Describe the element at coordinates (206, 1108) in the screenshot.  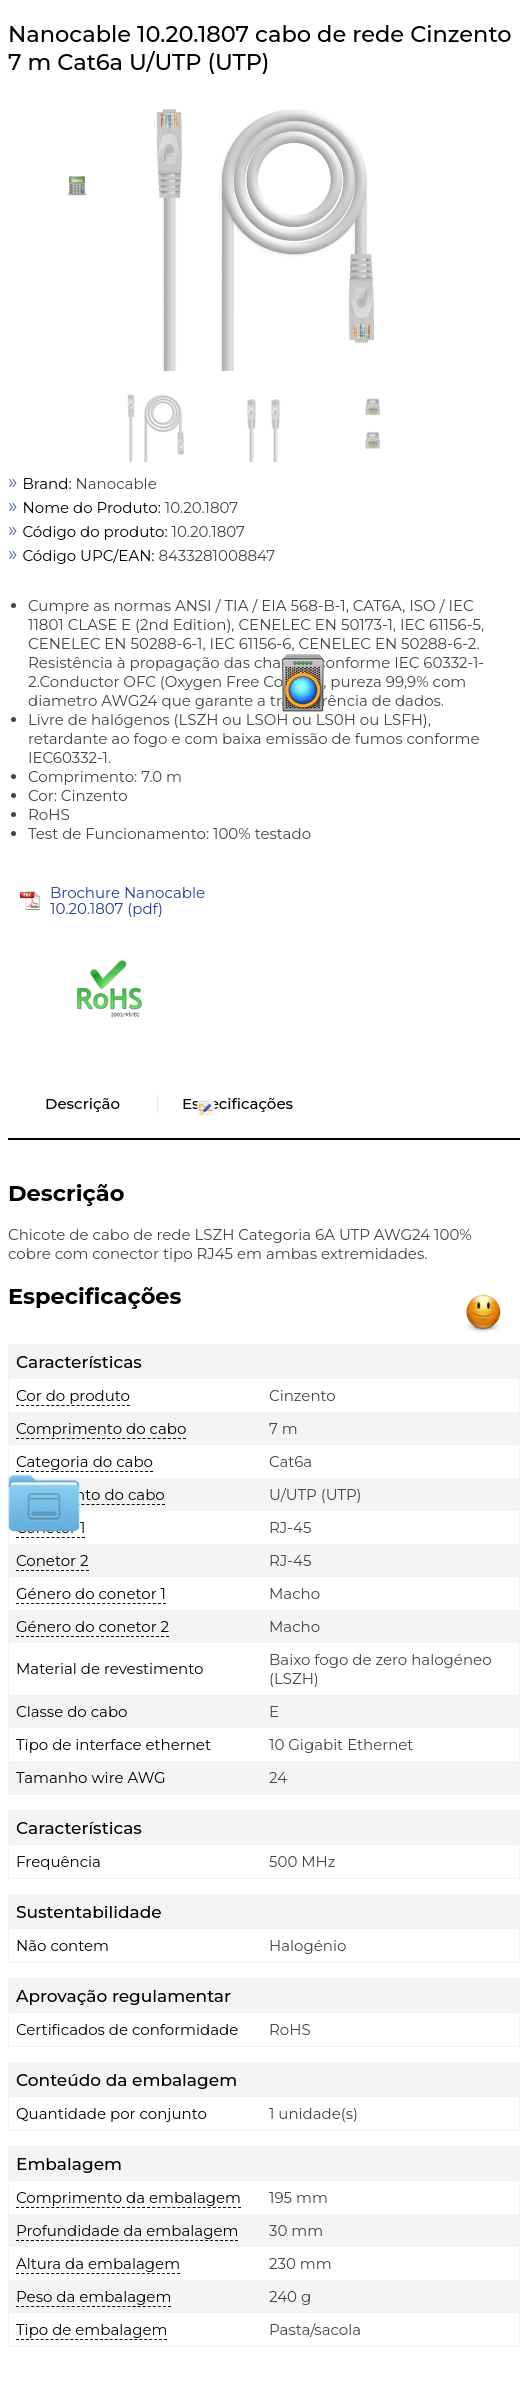
I see `access system accessories and utility applications` at that location.